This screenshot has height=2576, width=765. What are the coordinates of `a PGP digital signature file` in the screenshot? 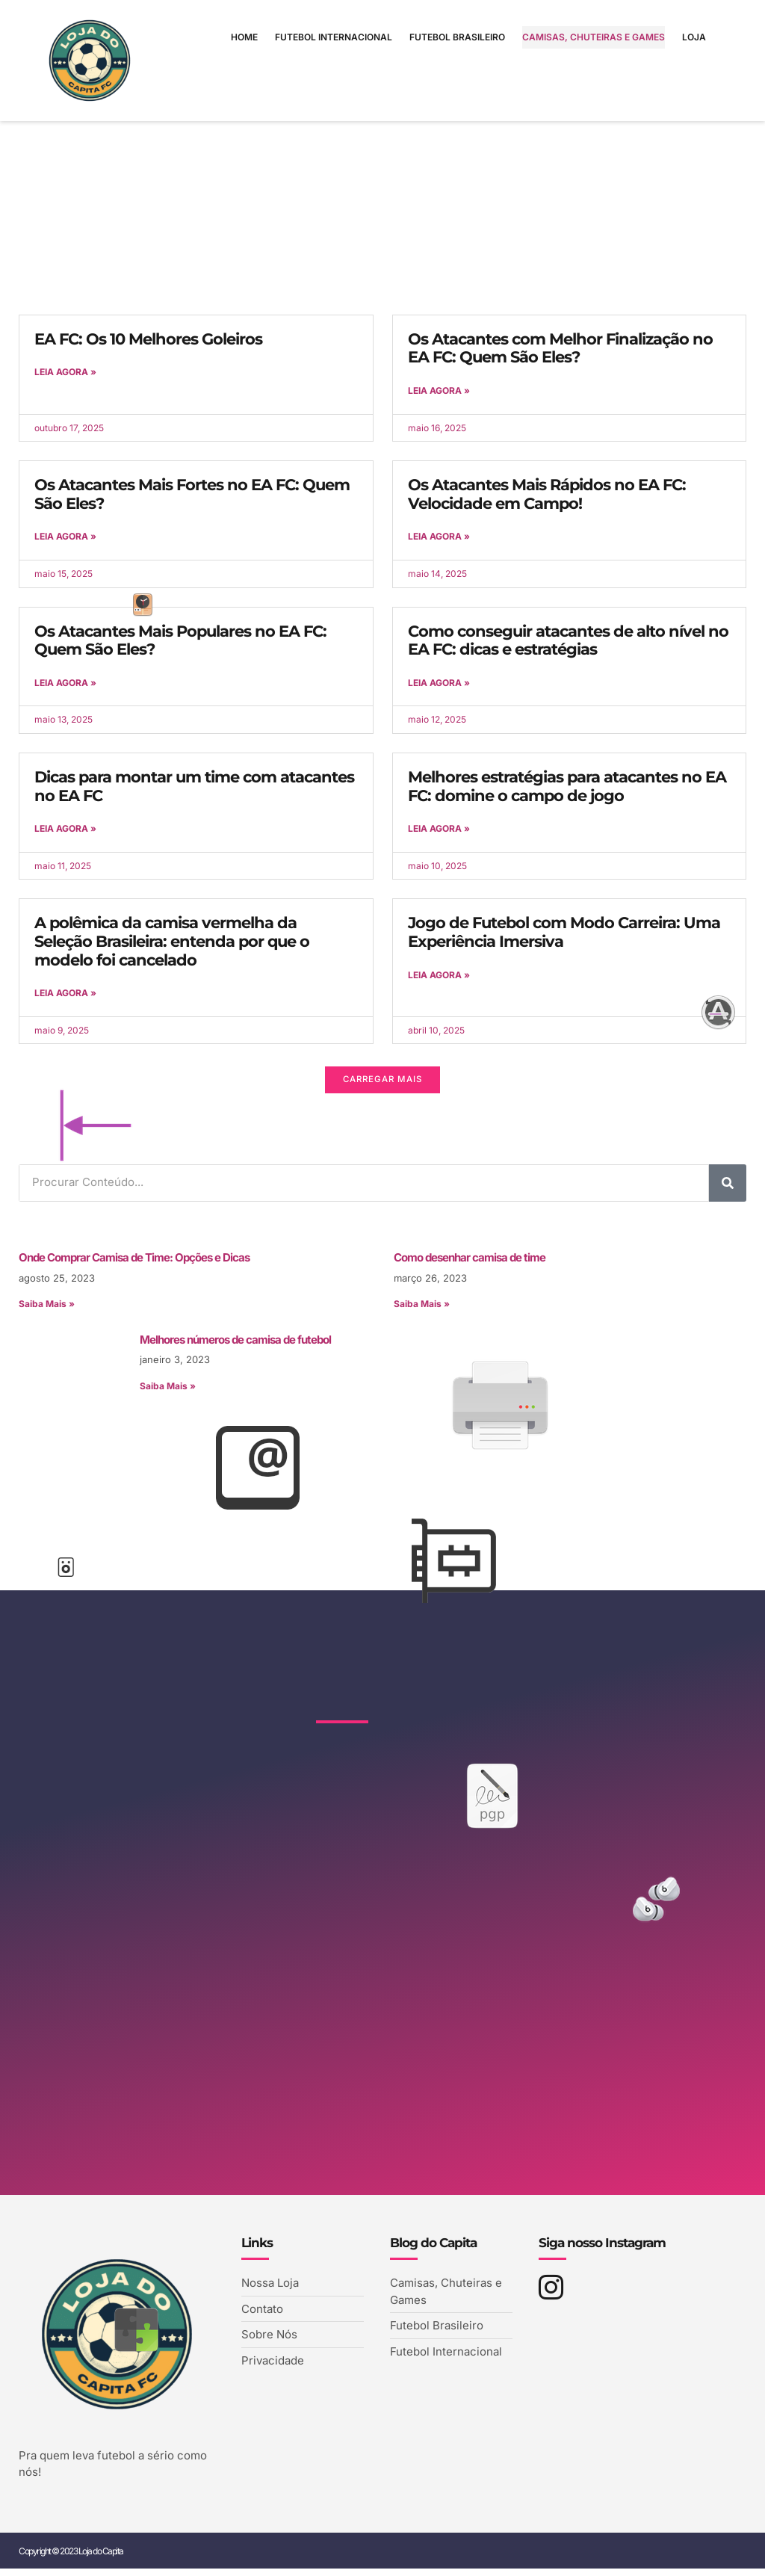 It's located at (492, 1796).